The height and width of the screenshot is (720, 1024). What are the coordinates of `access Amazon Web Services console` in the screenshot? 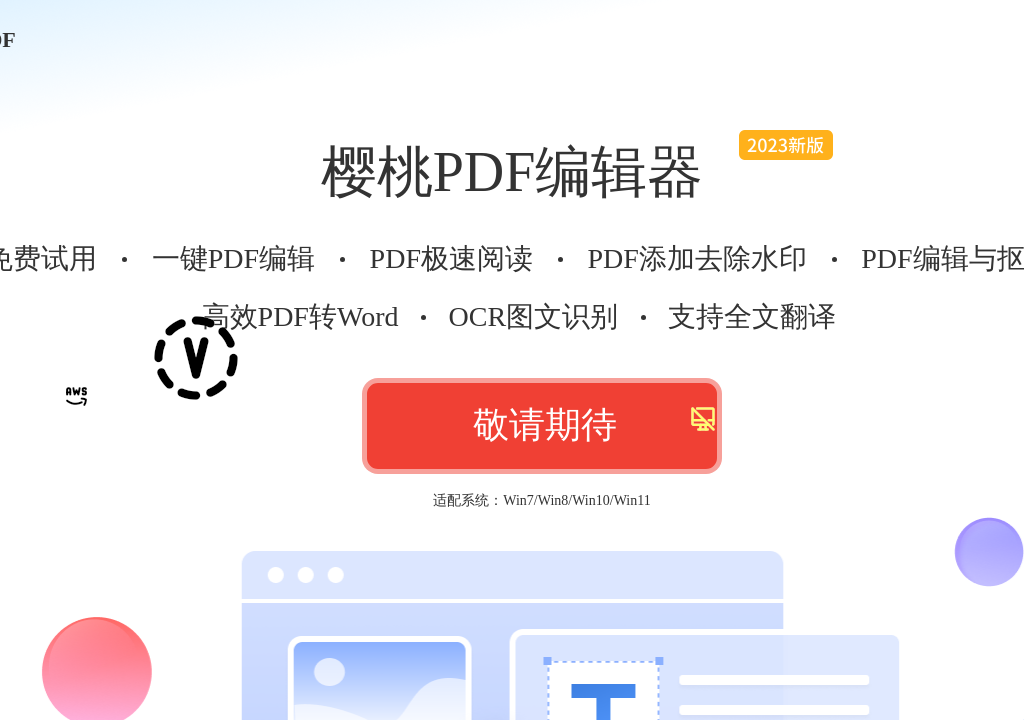 It's located at (76, 395).